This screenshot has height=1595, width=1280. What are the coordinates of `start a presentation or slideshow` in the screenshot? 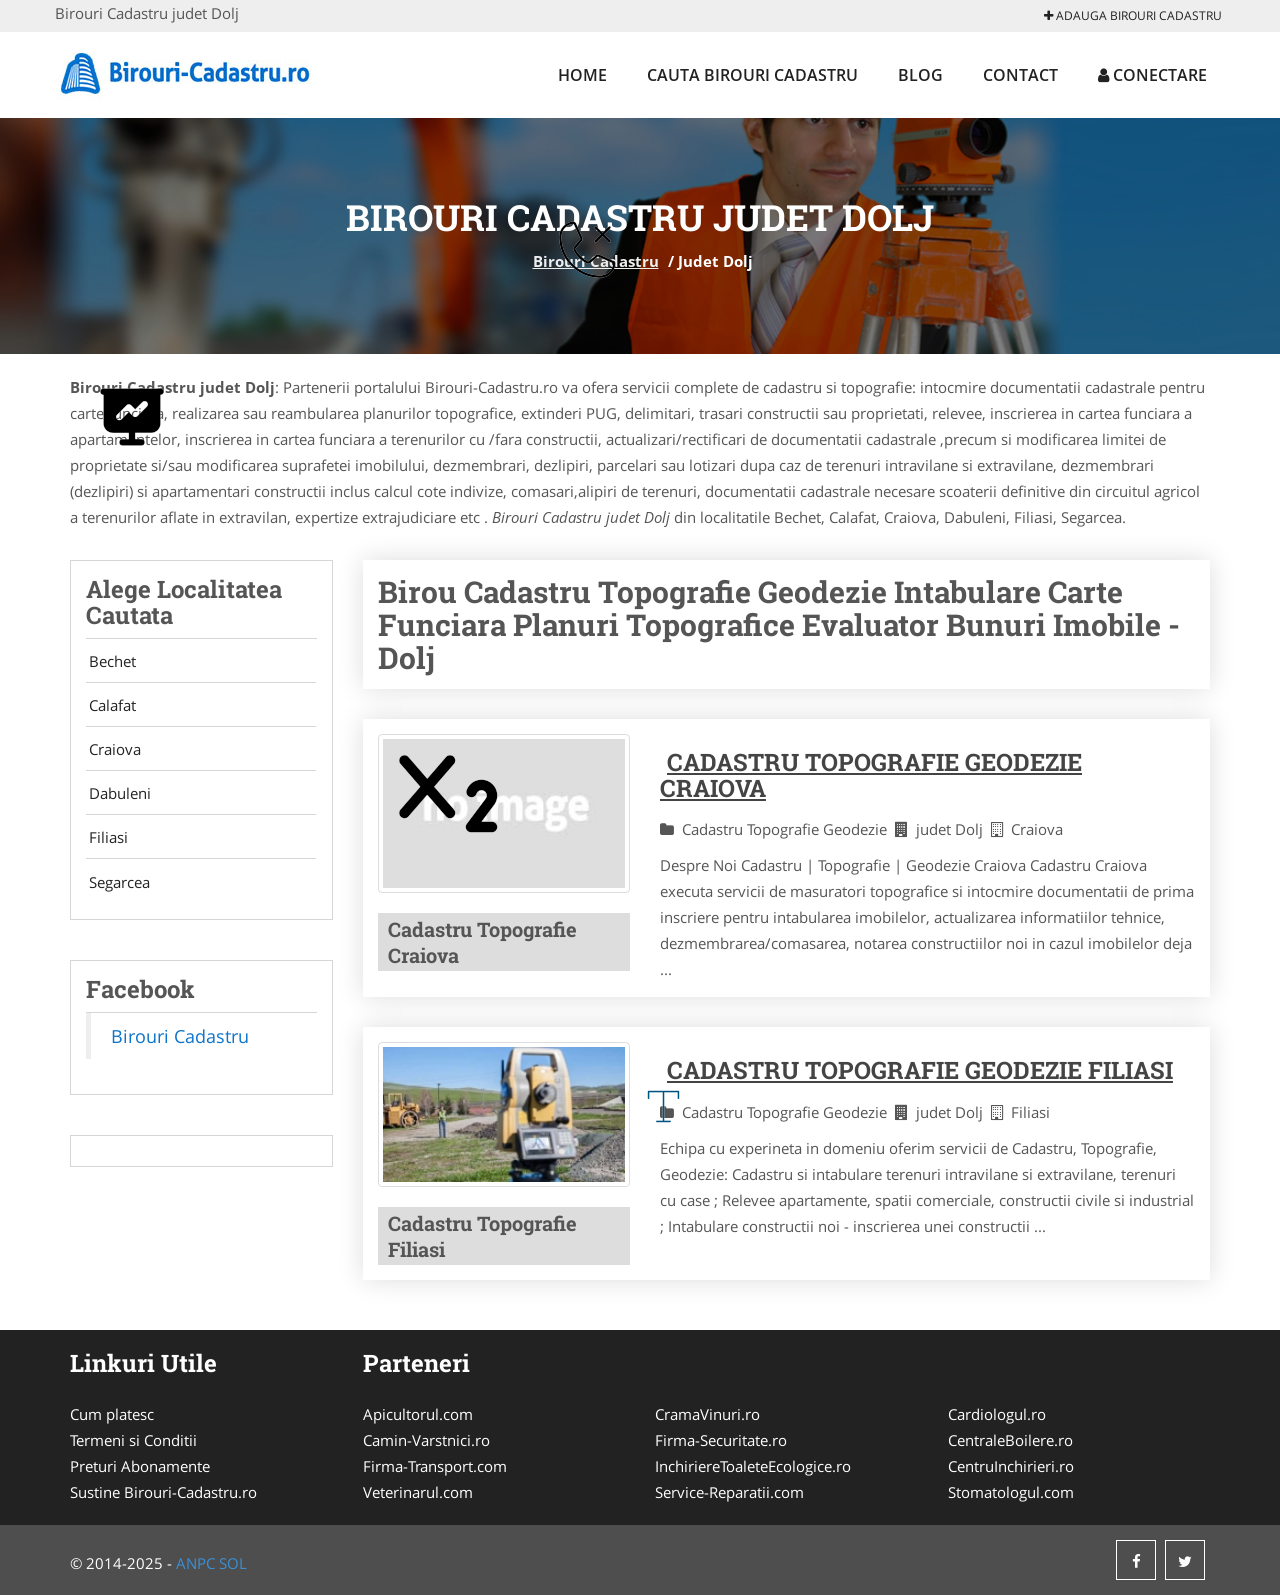 It's located at (132, 417).